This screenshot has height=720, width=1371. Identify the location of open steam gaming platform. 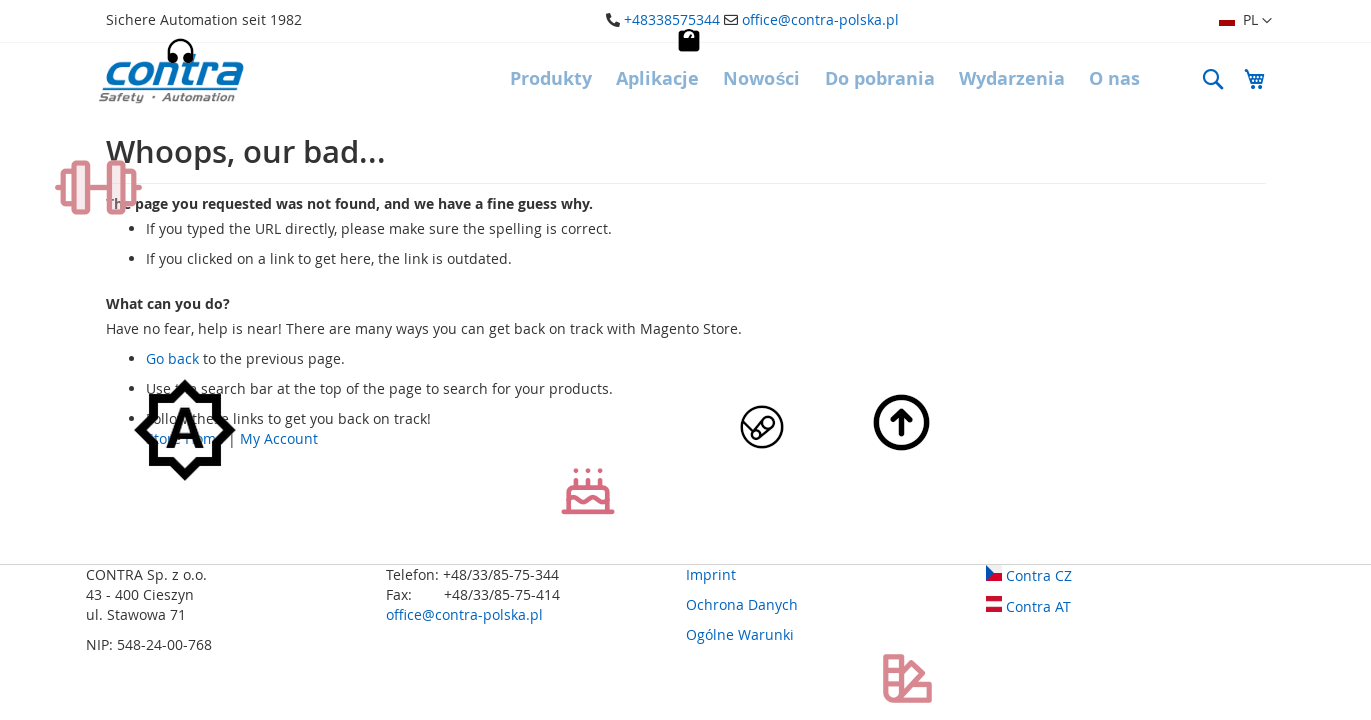
(762, 427).